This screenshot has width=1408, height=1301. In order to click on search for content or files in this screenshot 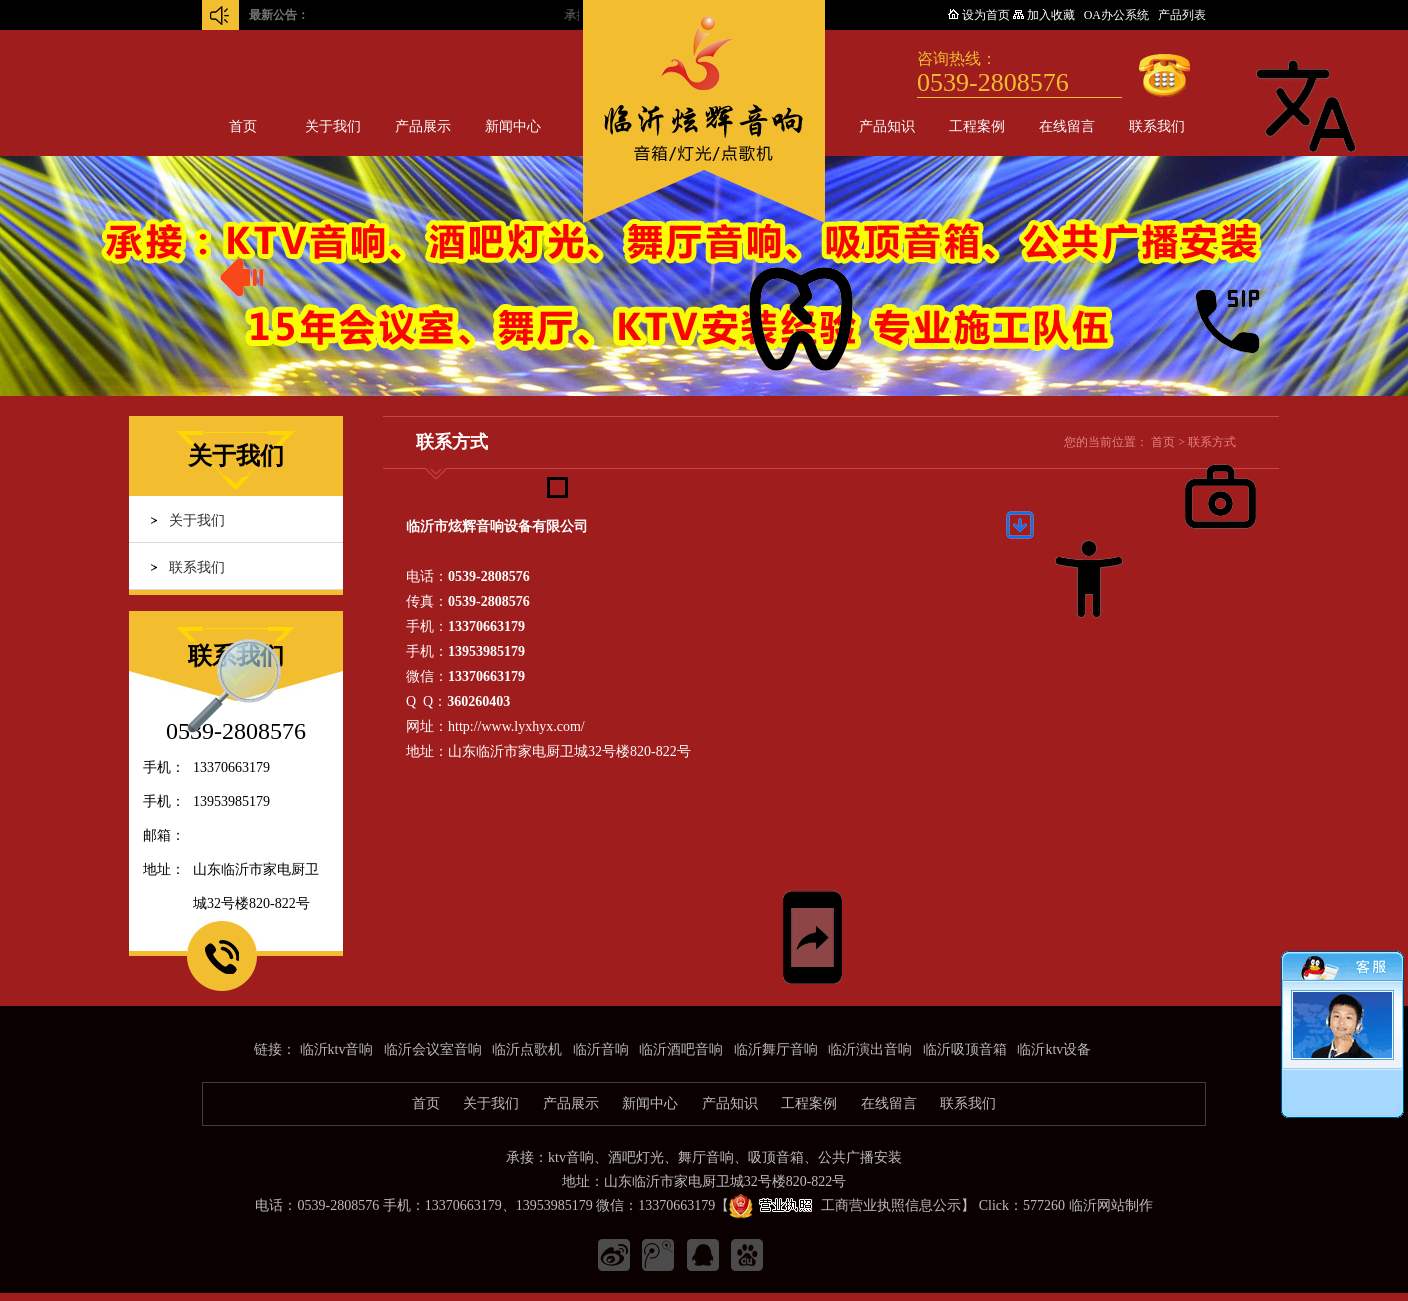, I will do `click(236, 684)`.